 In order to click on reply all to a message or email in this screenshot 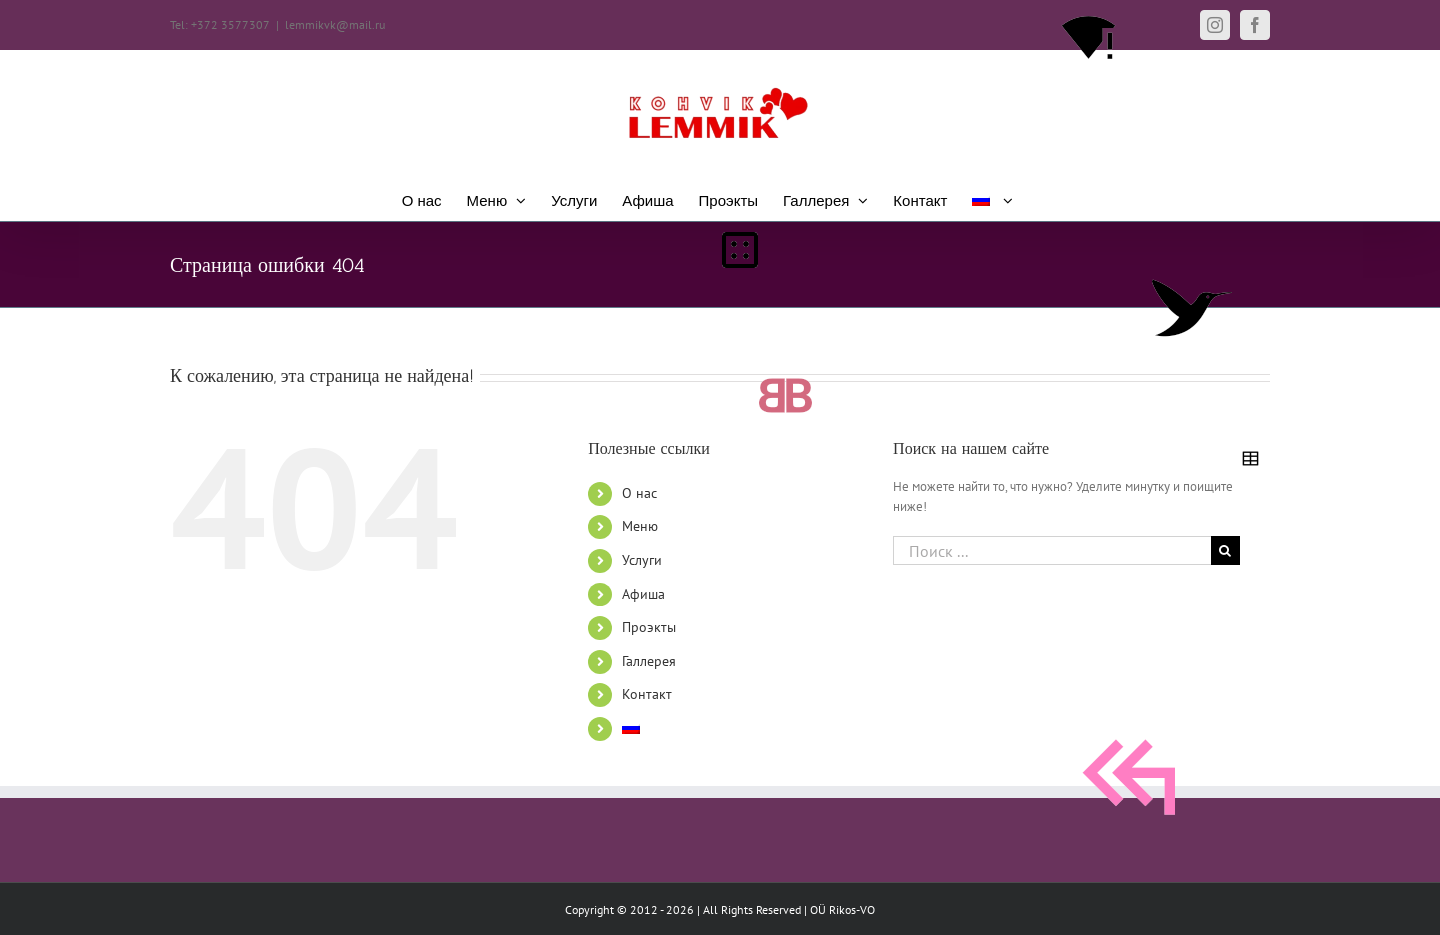, I will do `click(1133, 778)`.